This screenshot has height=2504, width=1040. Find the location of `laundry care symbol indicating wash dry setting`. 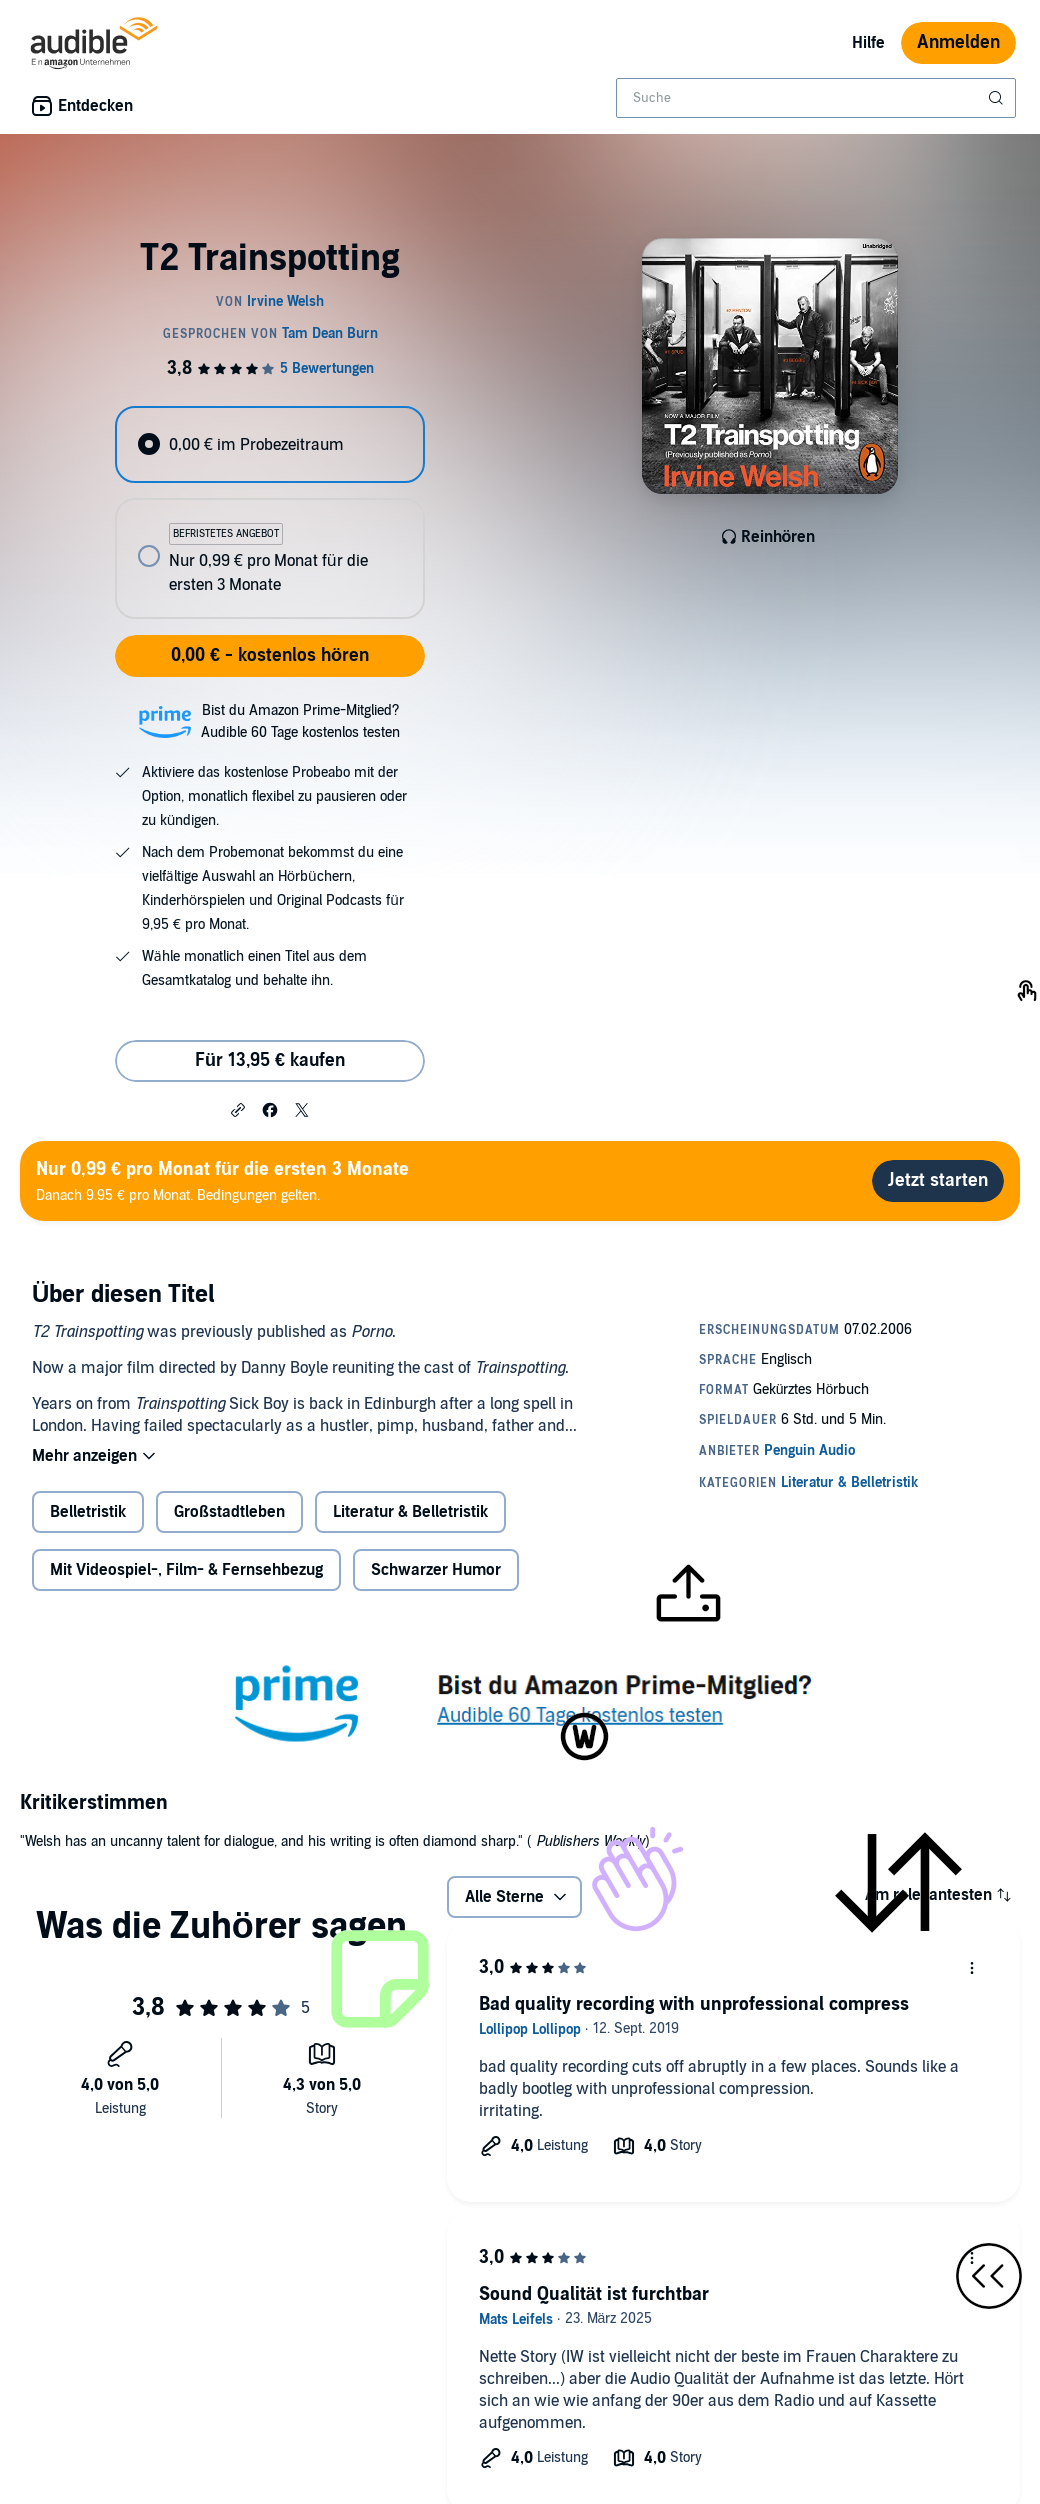

laundry care symbol indicating wash dry setting is located at coordinates (584, 1736).